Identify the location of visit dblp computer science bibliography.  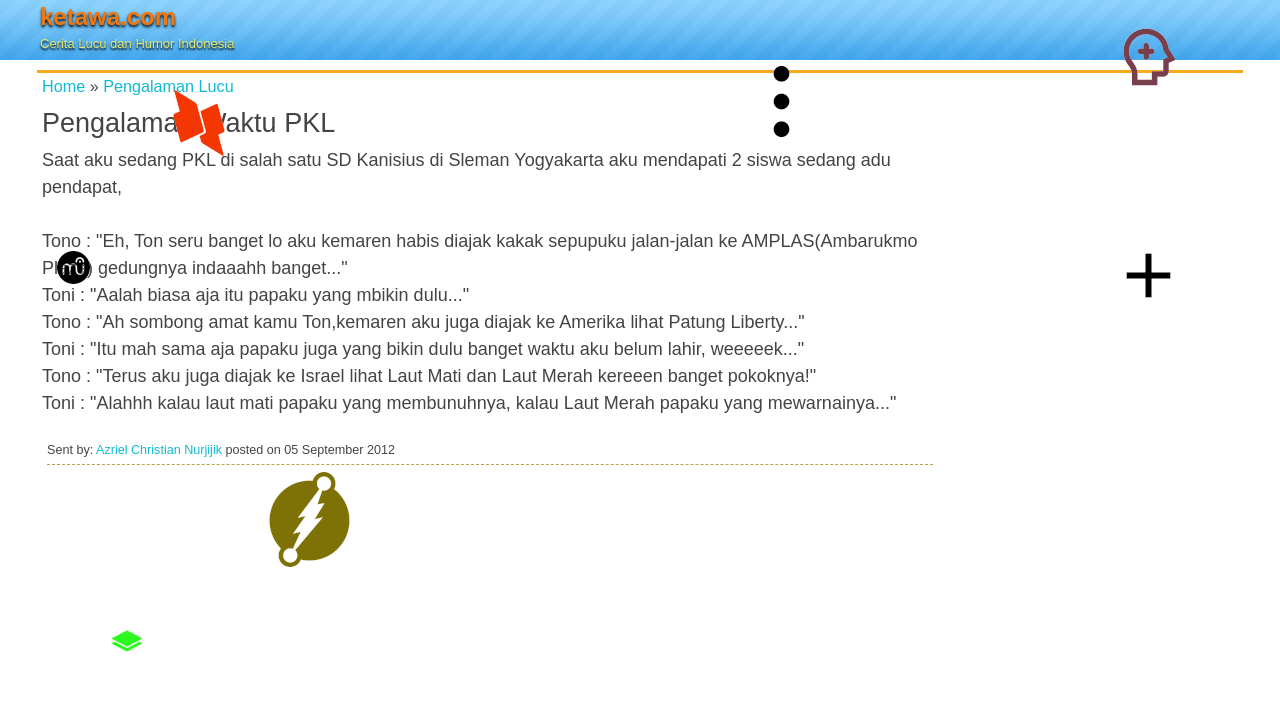
(199, 123).